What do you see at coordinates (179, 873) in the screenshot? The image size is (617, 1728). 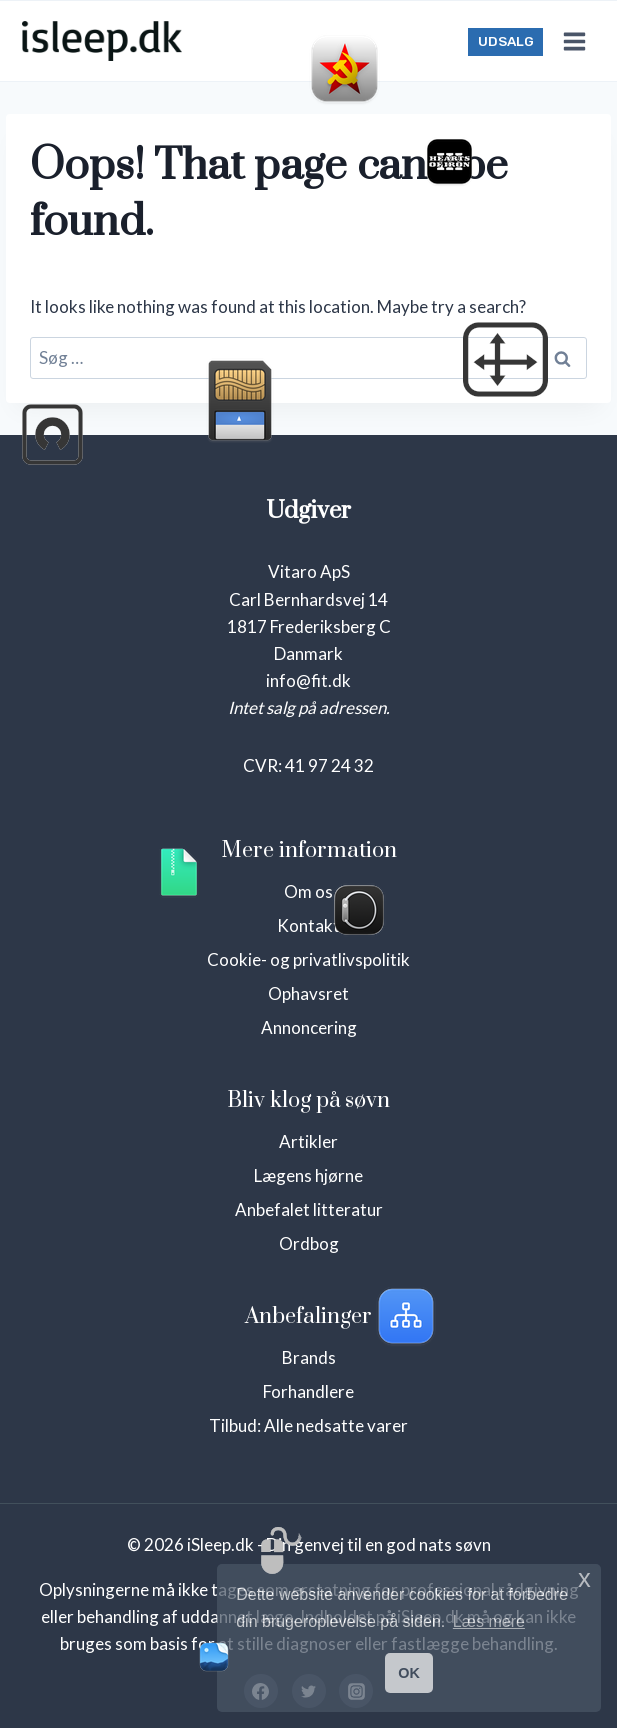 I see `compressed archive file (.tar.xz format)` at bounding box center [179, 873].